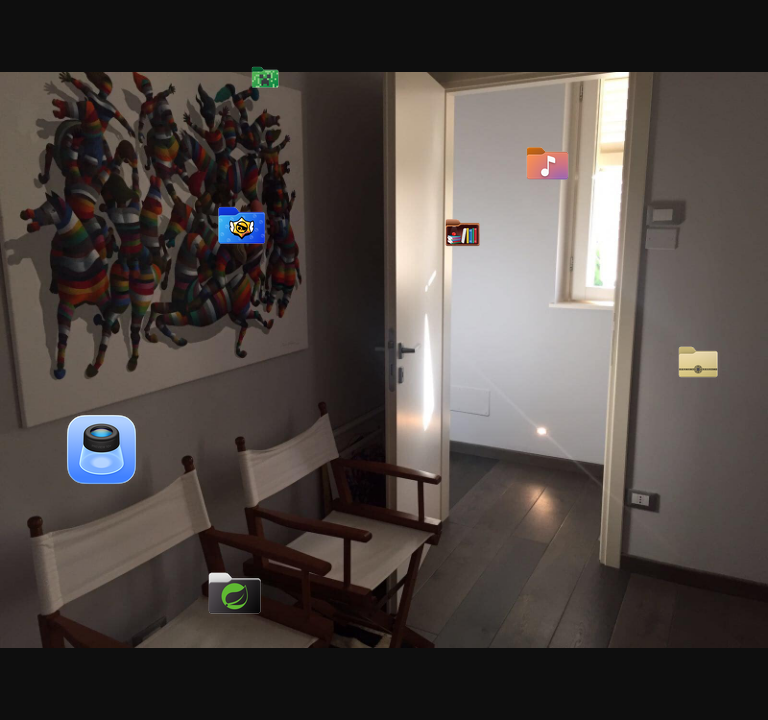  What do you see at coordinates (698, 363) in the screenshot?
I see `open folder containing pokémon or pokelantis-themed content` at bounding box center [698, 363].